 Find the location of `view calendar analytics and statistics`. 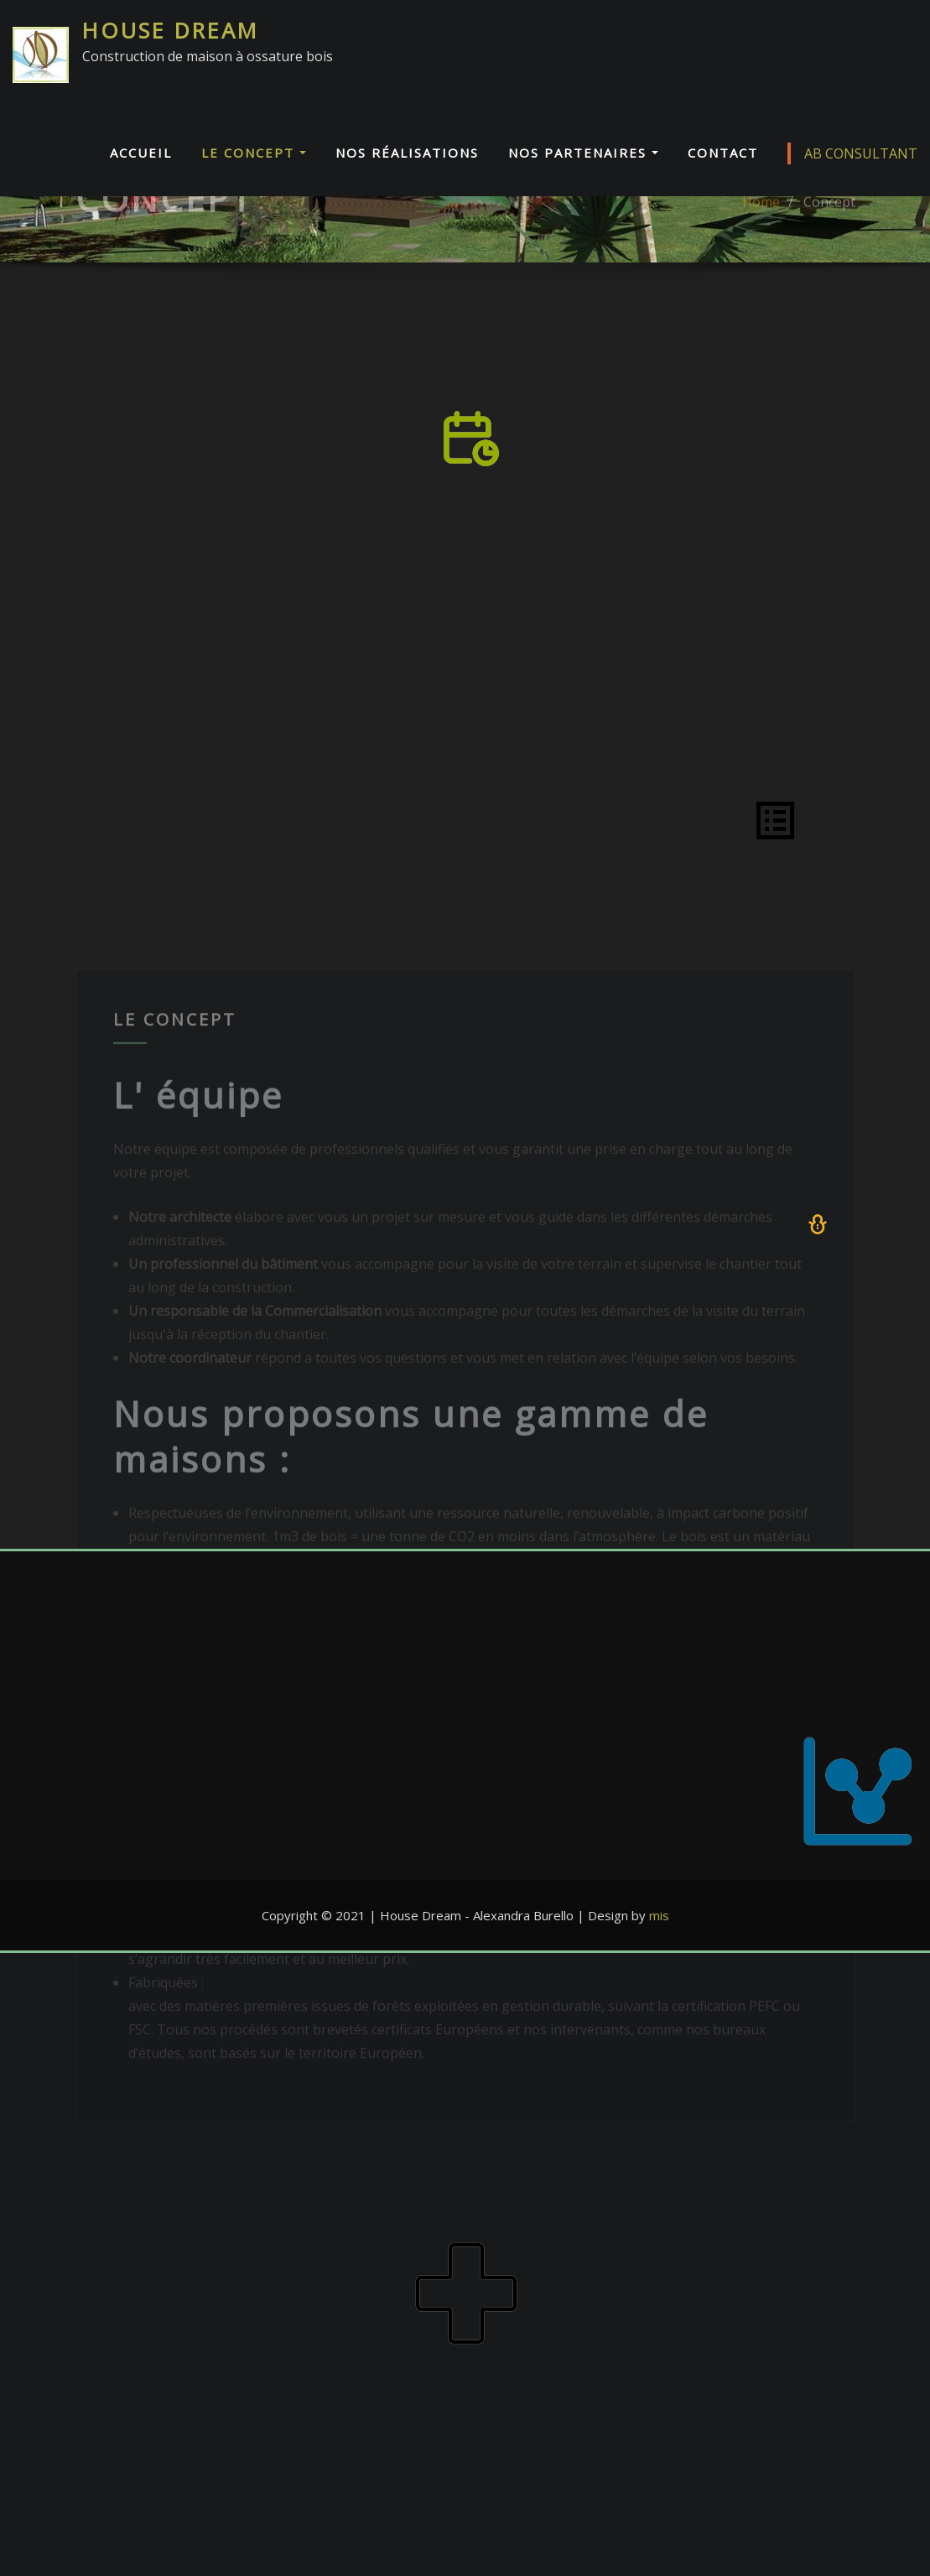

view calendar analytics and statistics is located at coordinates (470, 437).